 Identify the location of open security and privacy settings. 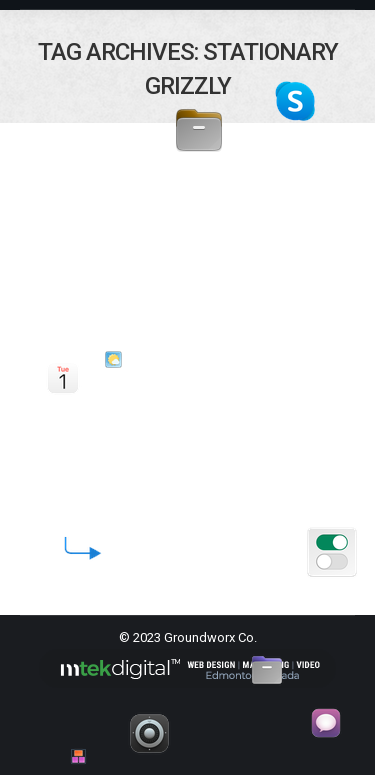
(149, 733).